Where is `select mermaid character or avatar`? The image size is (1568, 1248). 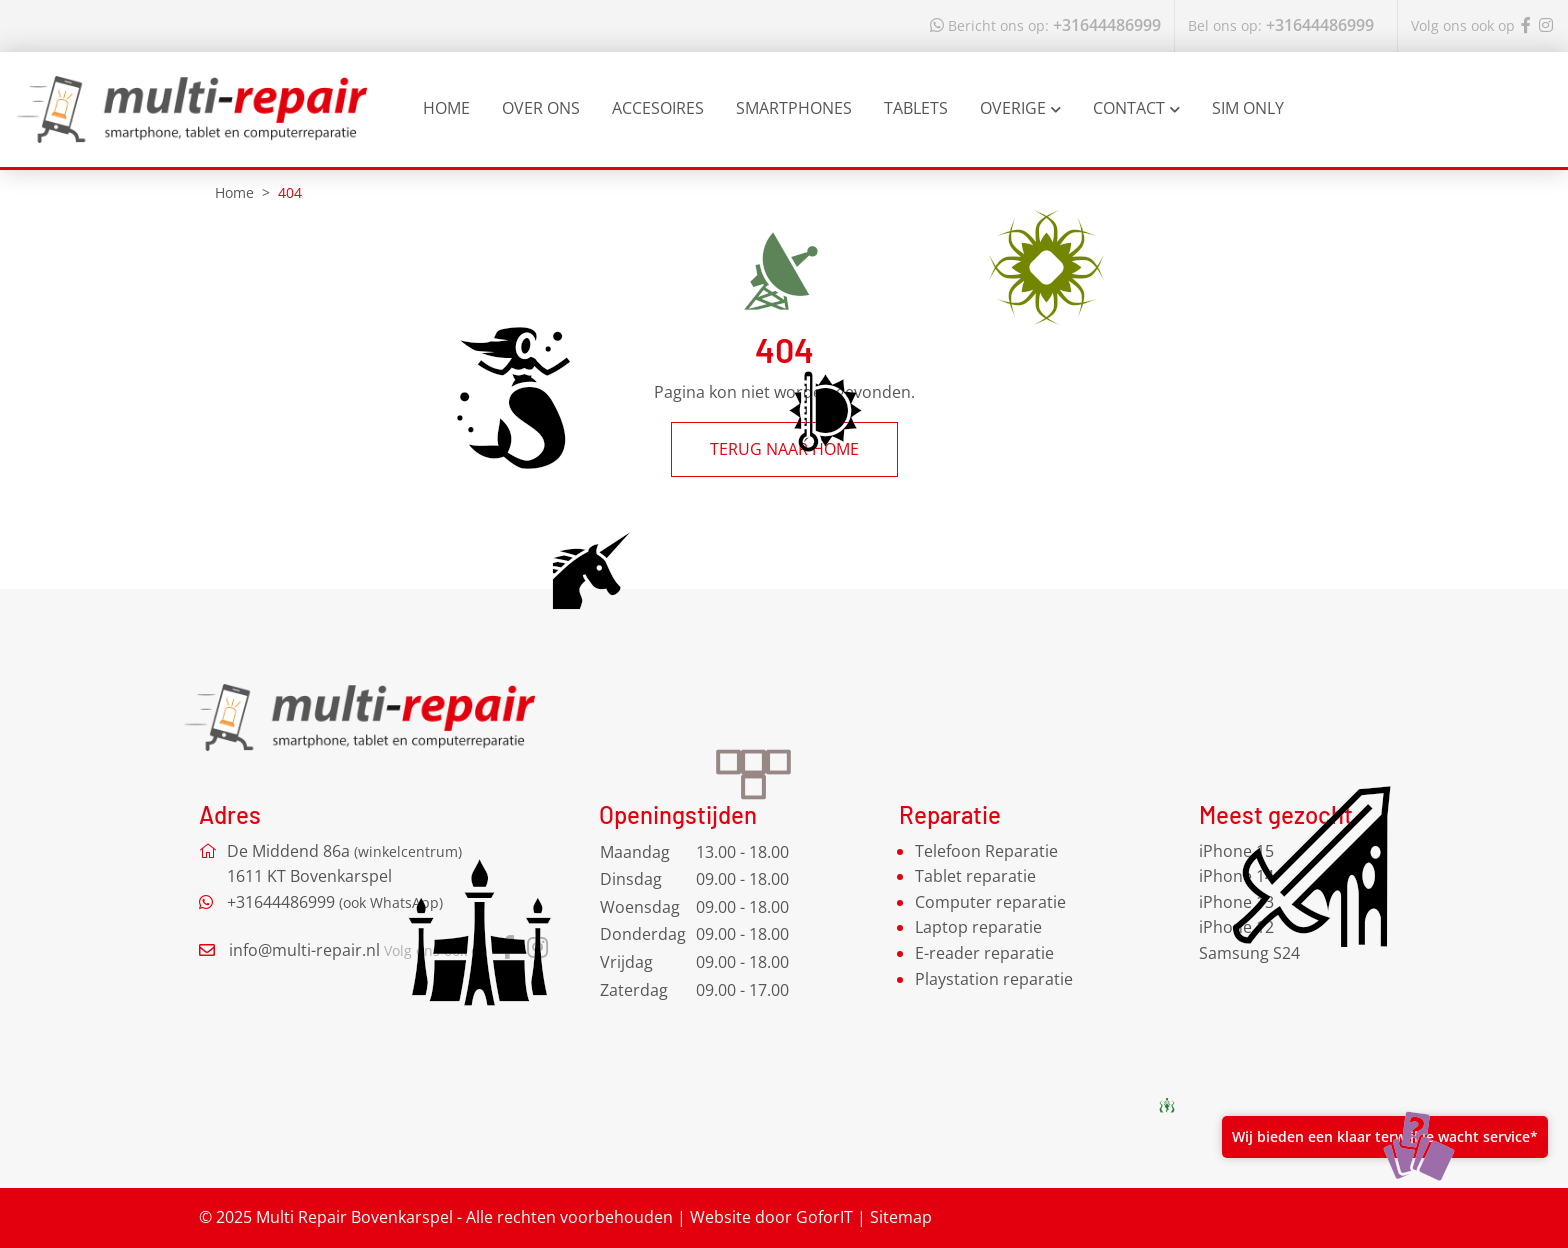
select mermaid character or avatar is located at coordinates (520, 398).